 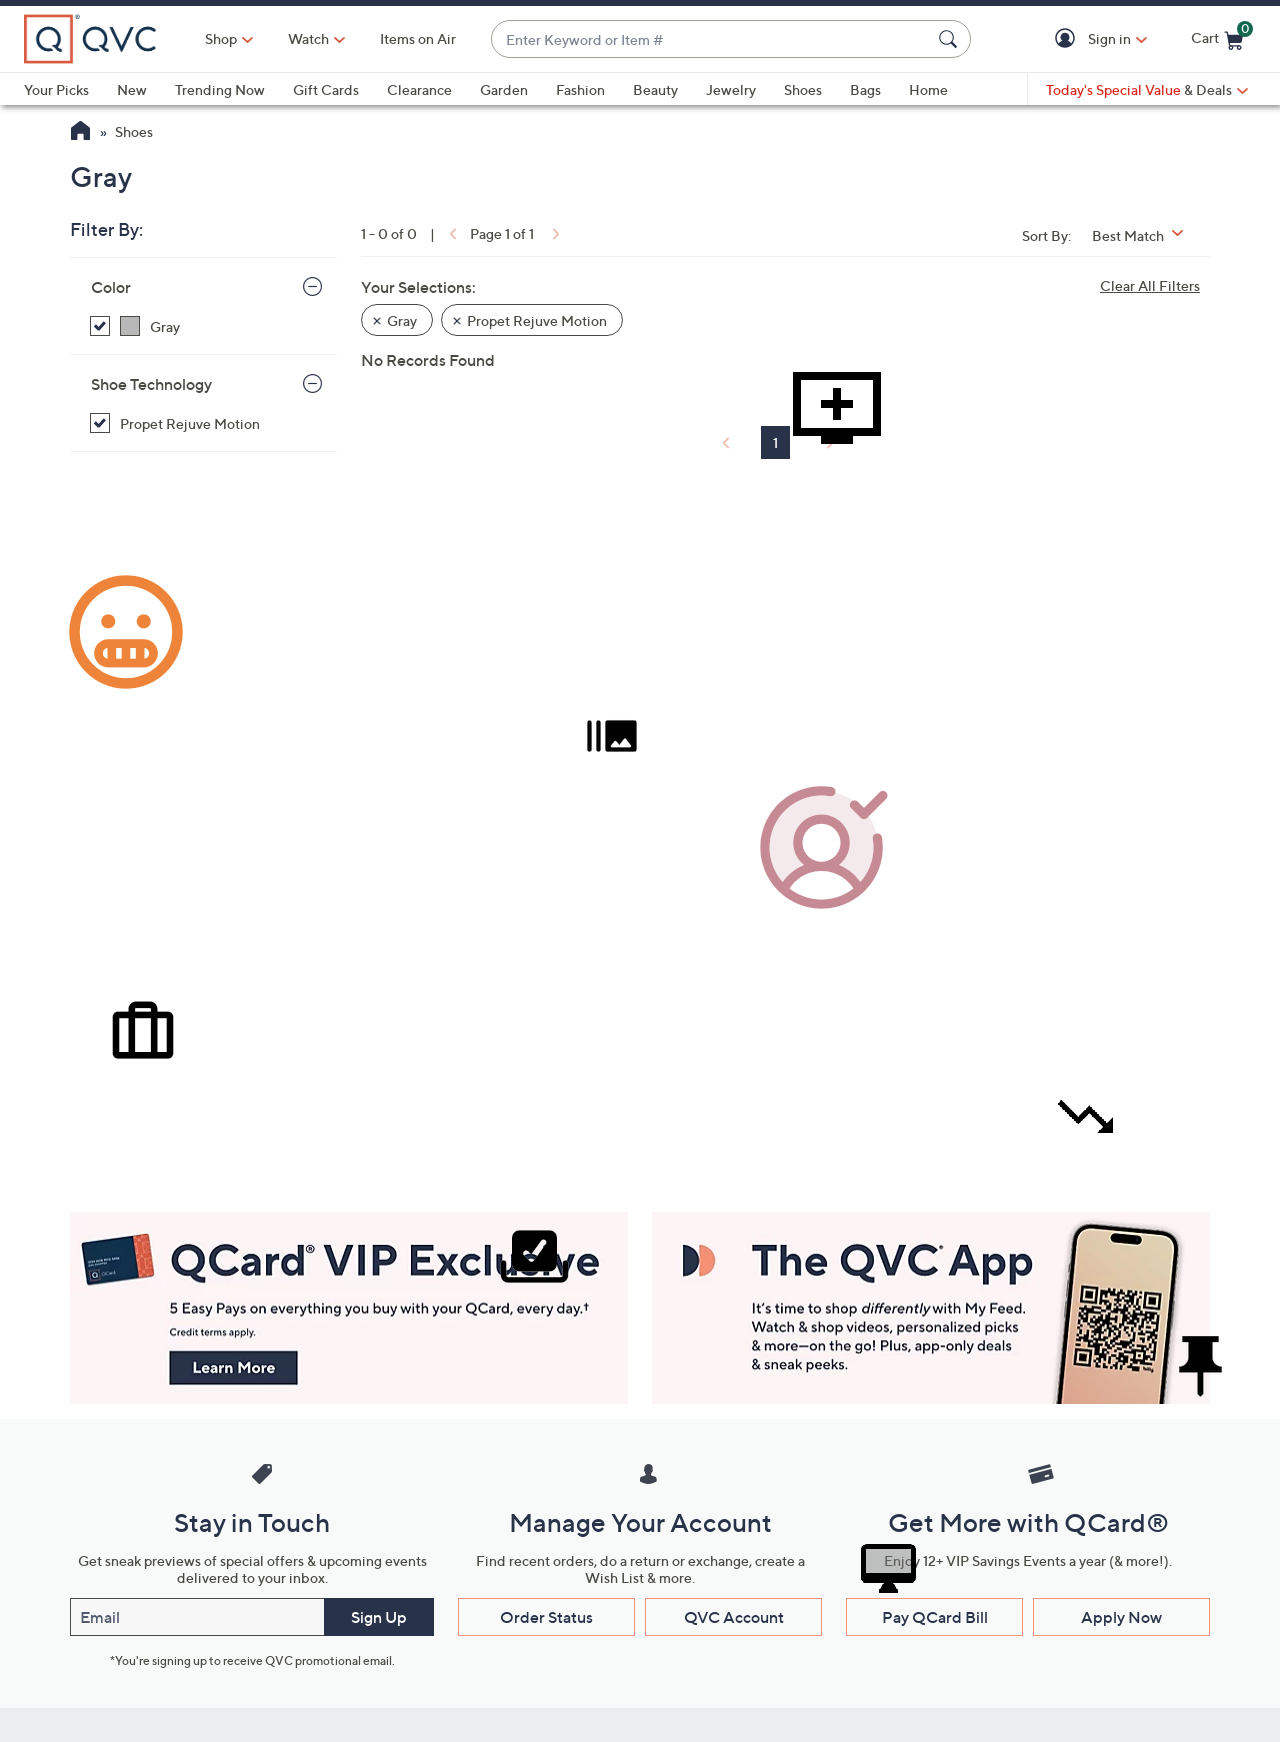 What do you see at coordinates (888, 1568) in the screenshot?
I see `switch to desktop view` at bounding box center [888, 1568].